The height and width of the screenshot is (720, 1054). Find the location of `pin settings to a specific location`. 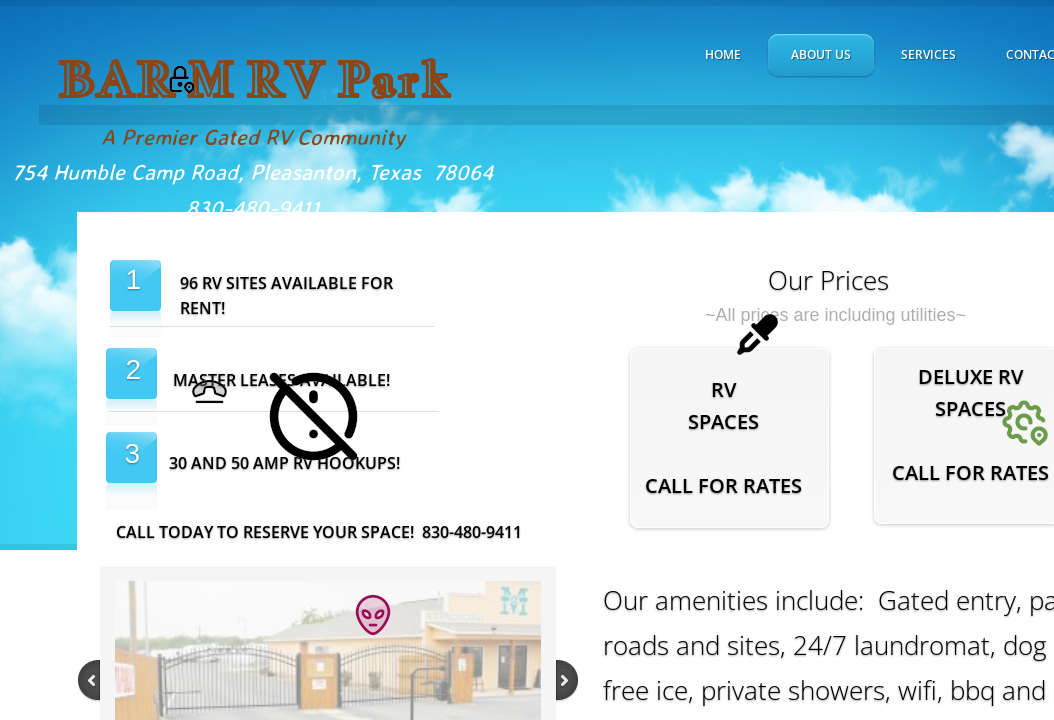

pin settings to a specific location is located at coordinates (1024, 422).